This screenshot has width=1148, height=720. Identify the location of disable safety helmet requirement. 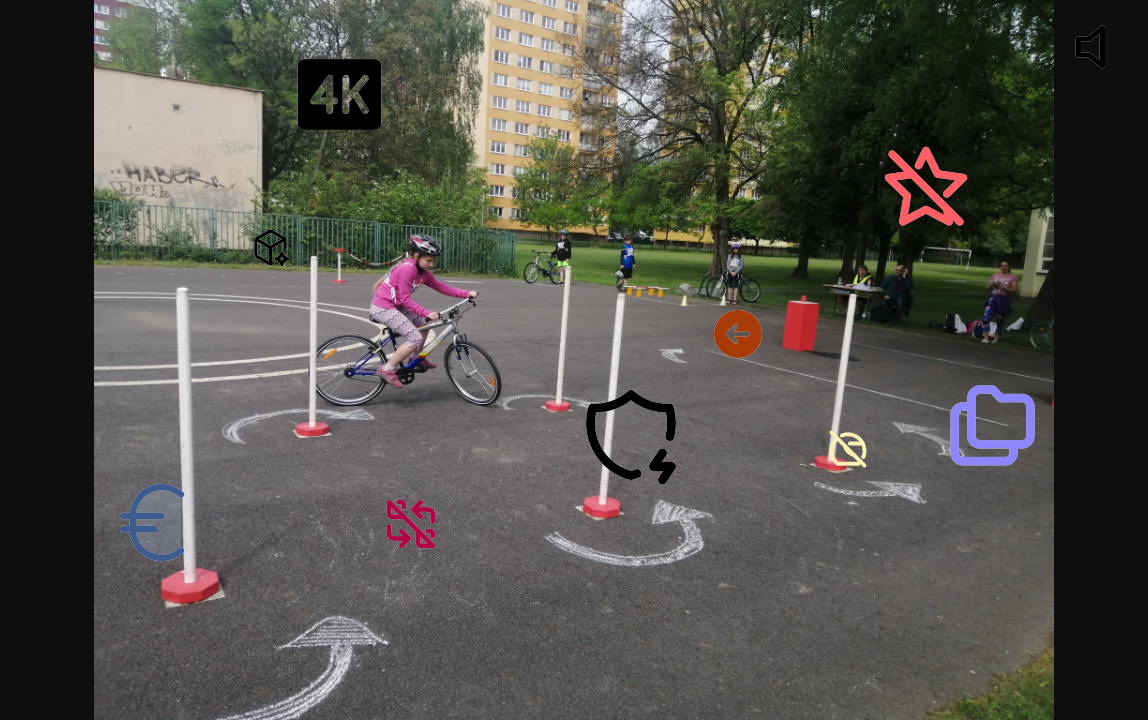
(848, 449).